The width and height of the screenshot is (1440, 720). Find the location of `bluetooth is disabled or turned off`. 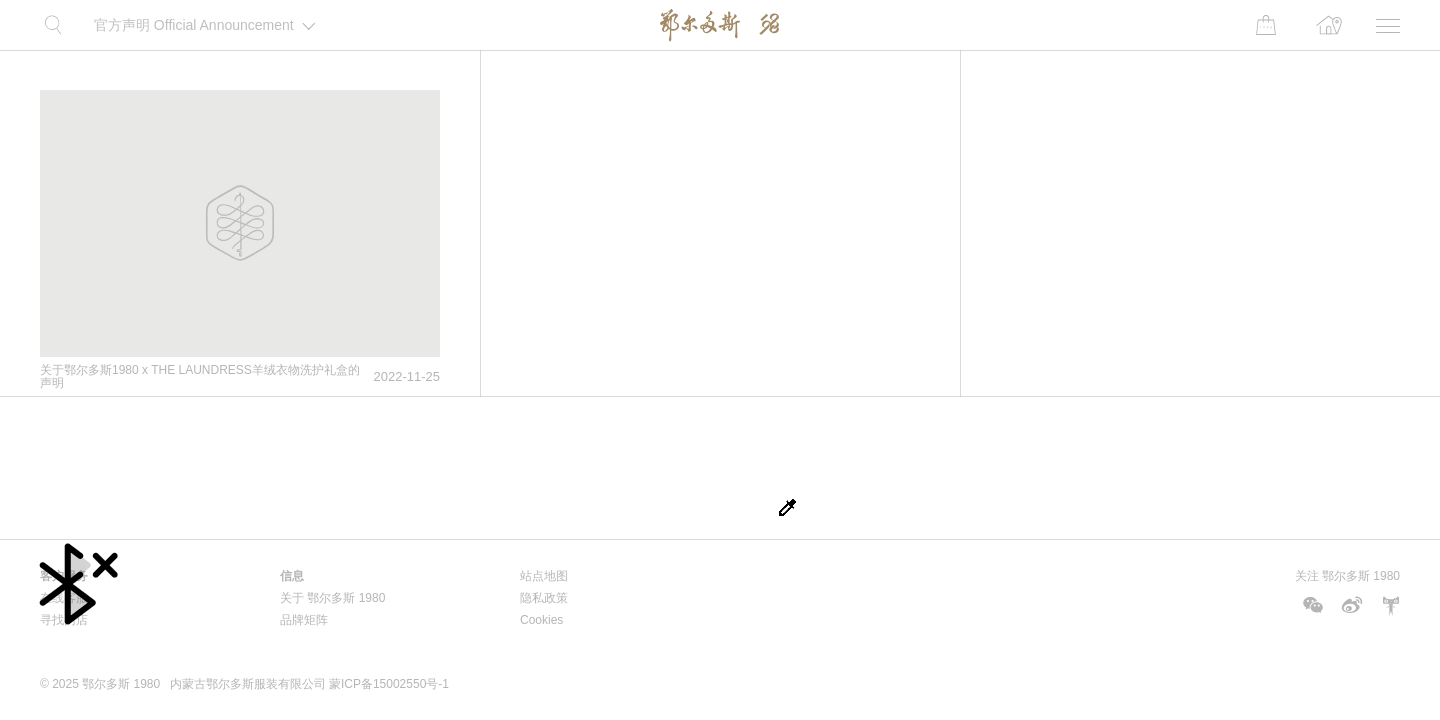

bluetooth is disabled or turned off is located at coordinates (74, 584).